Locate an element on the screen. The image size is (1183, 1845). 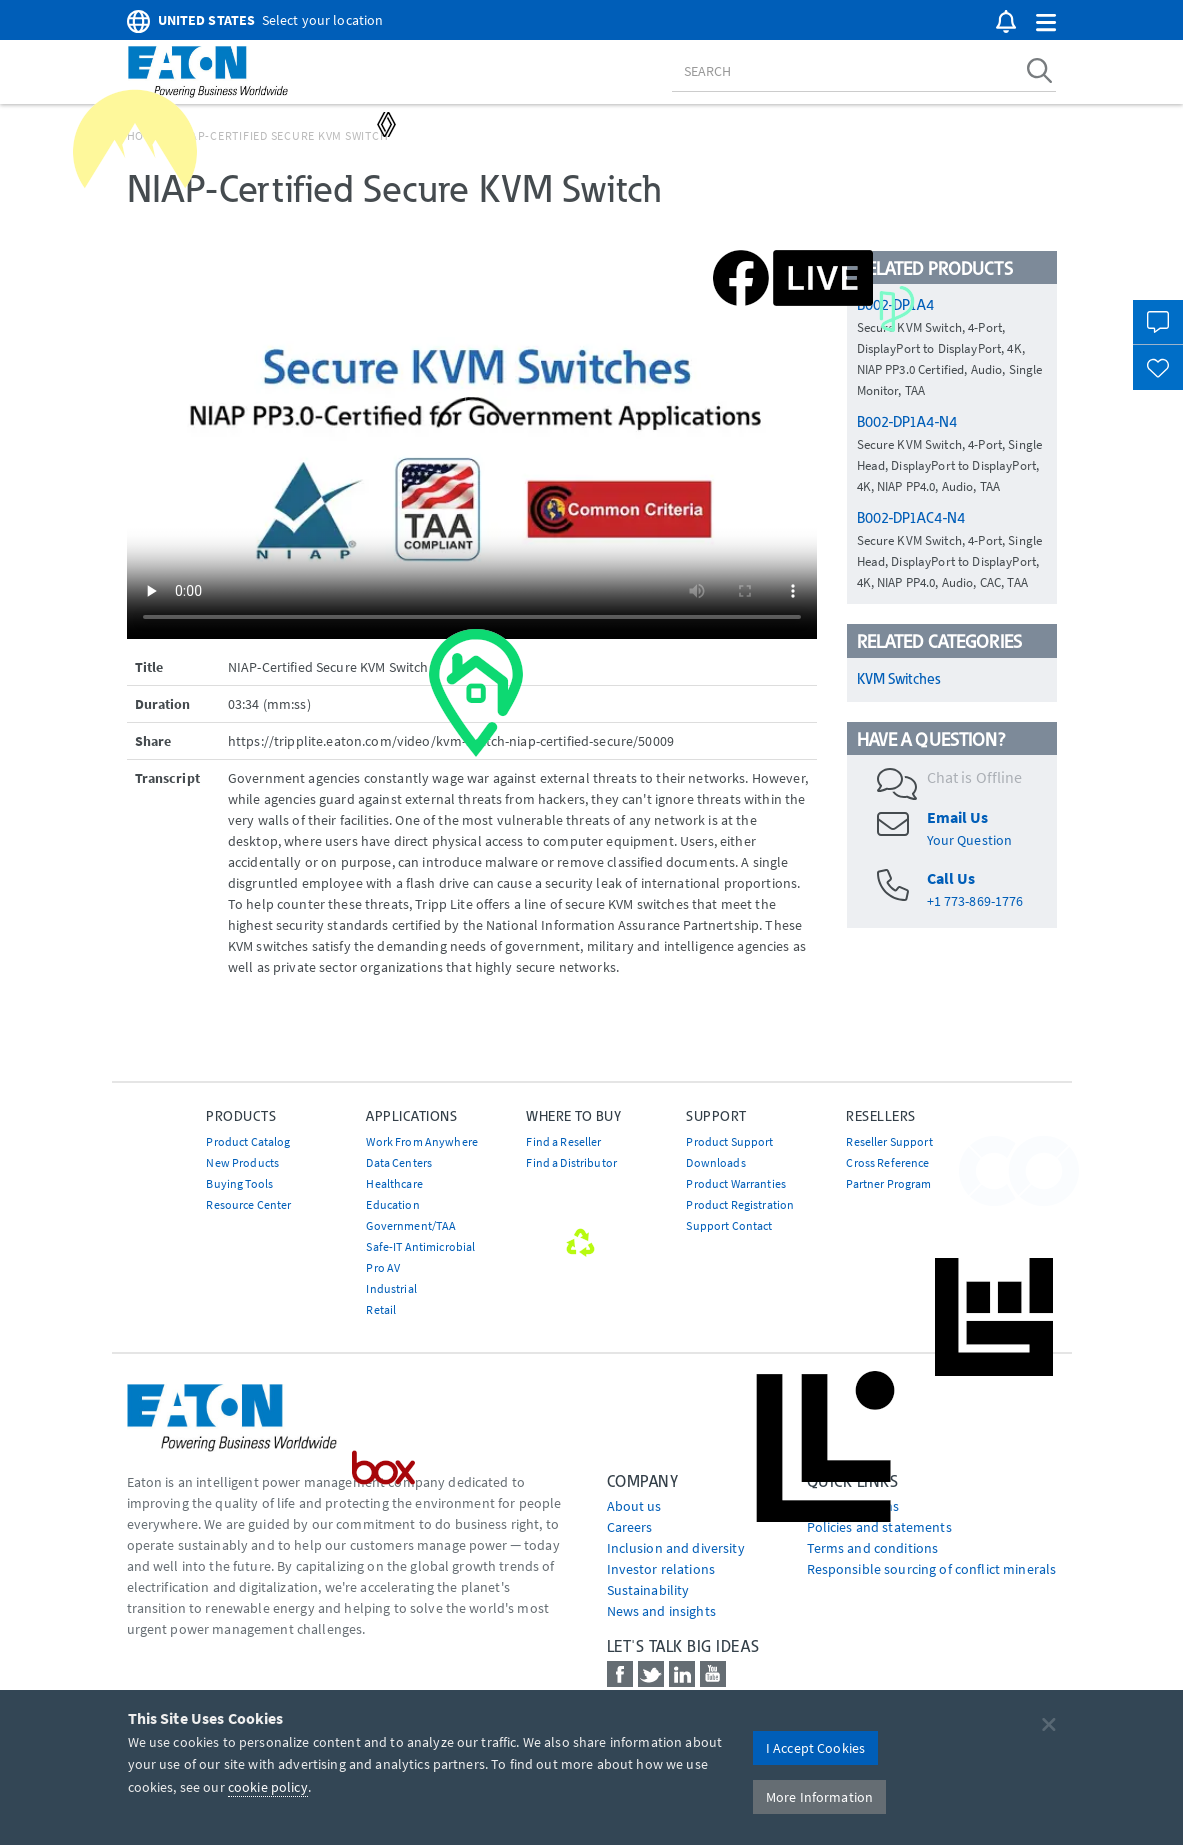
renault brand logo is located at coordinates (386, 124).